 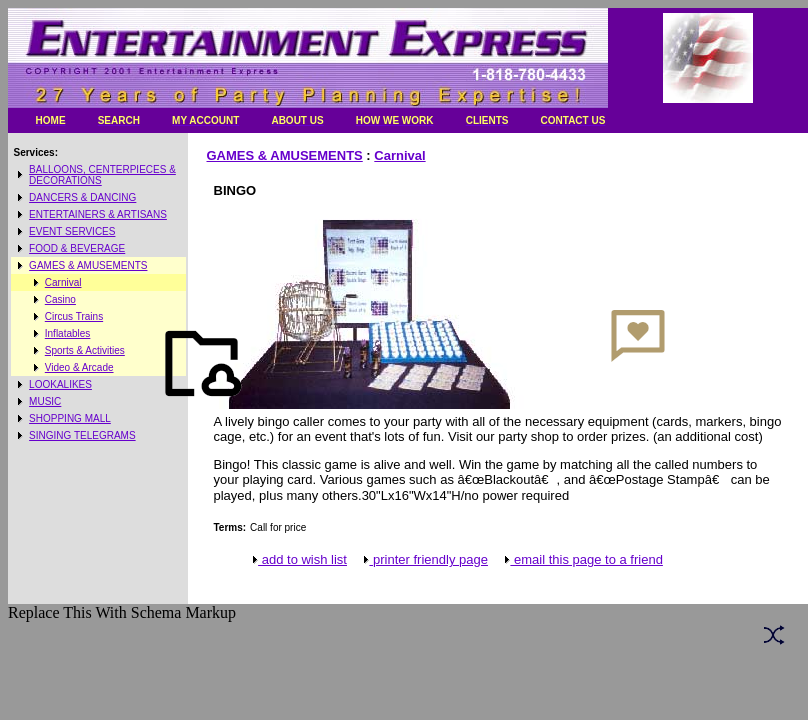 I want to click on access cloud-synced files and folders, so click(x=201, y=363).